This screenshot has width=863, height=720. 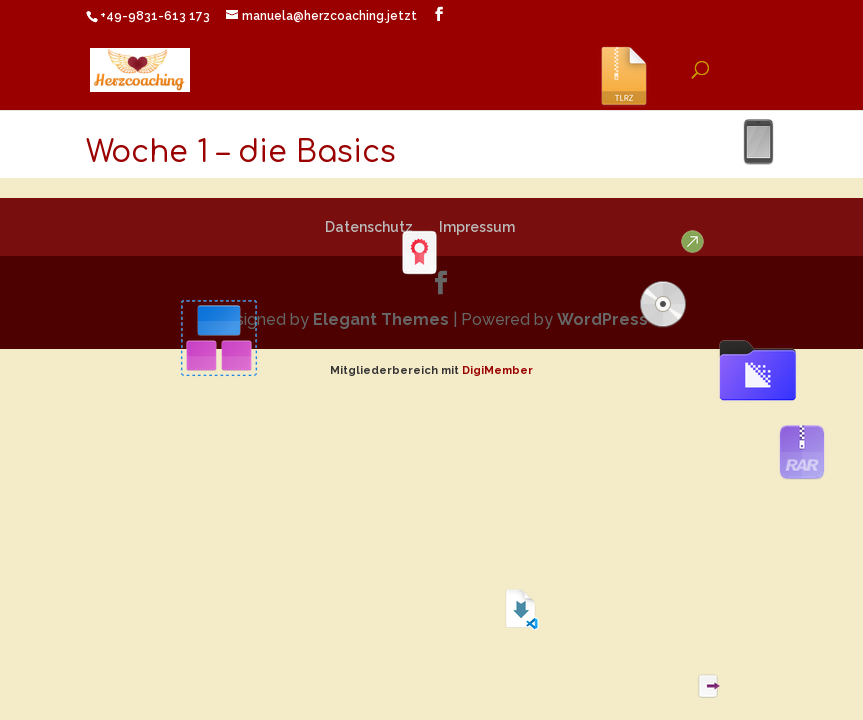 What do you see at coordinates (692, 241) in the screenshot?
I see `indicates a symbolic link or shortcut to another file` at bounding box center [692, 241].